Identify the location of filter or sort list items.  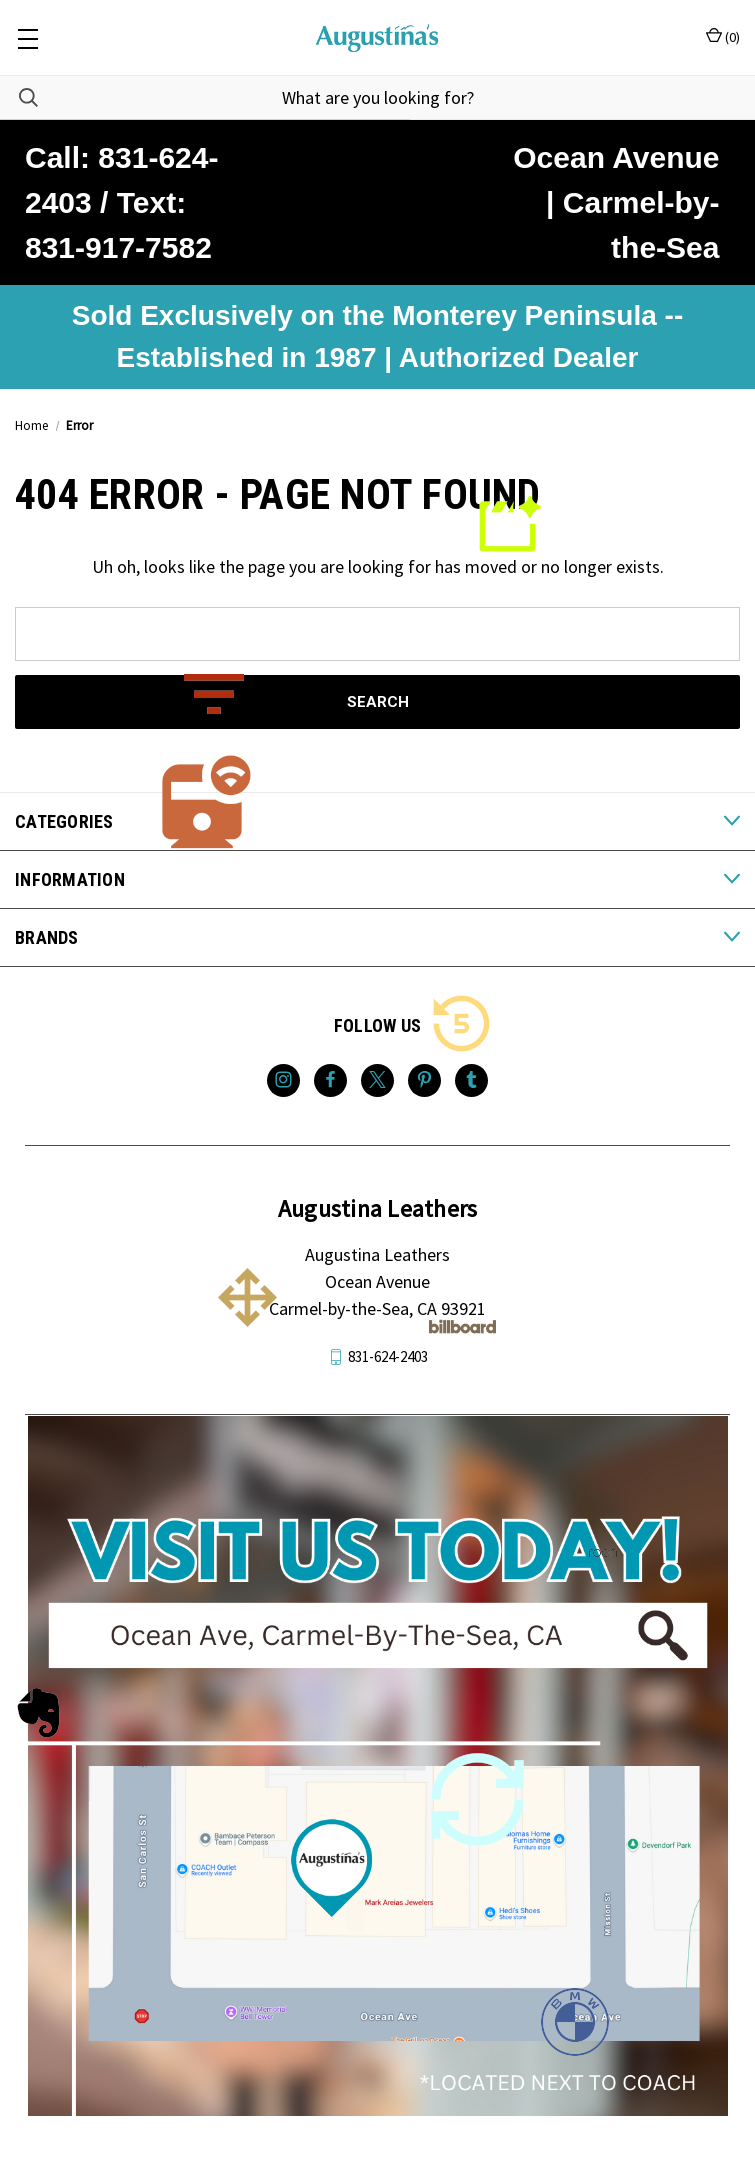
(214, 694).